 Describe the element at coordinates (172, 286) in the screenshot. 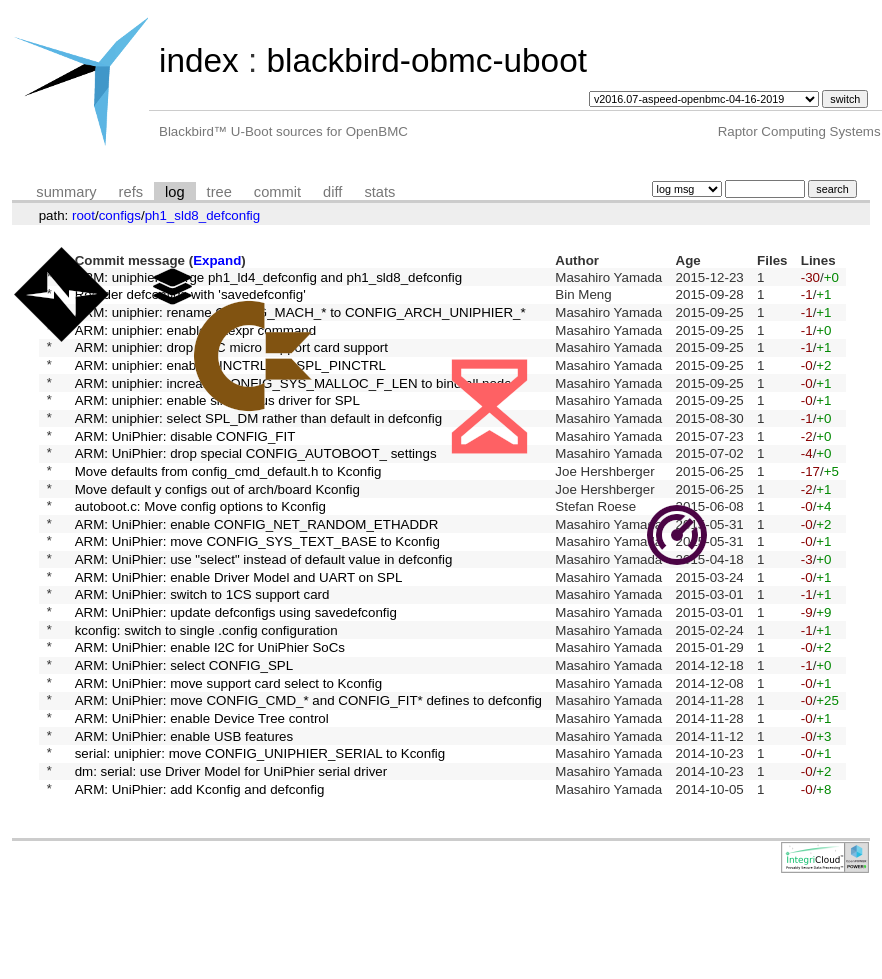

I see `open onlyoffice application` at that location.